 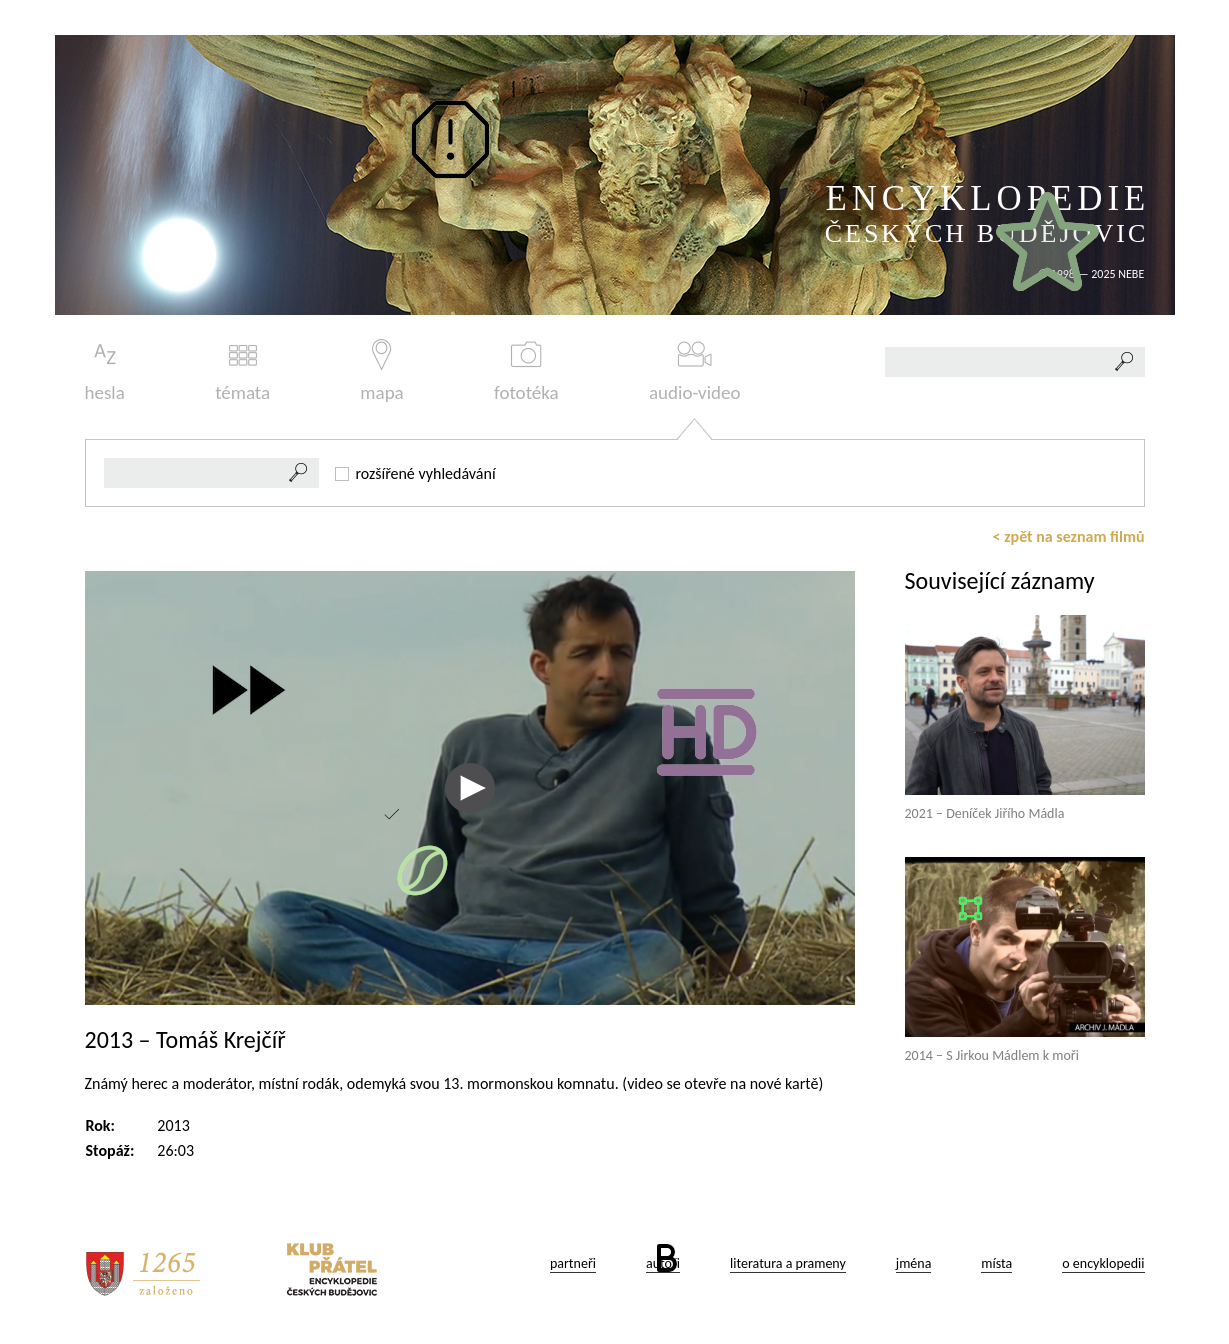 What do you see at coordinates (391, 813) in the screenshot?
I see `confirm or complete an action` at bounding box center [391, 813].